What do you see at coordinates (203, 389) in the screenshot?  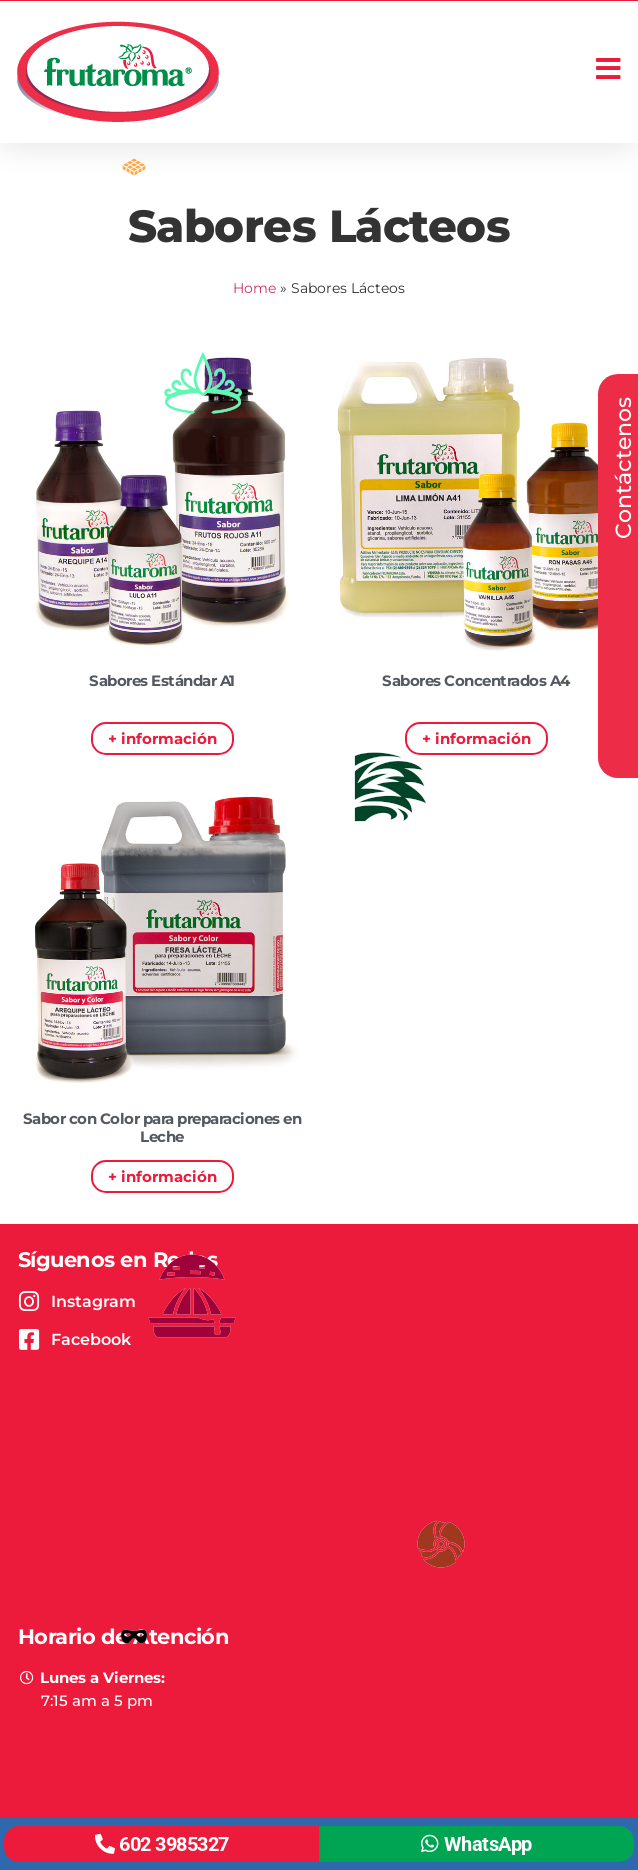 I see `indicates royalty or premium status` at bounding box center [203, 389].